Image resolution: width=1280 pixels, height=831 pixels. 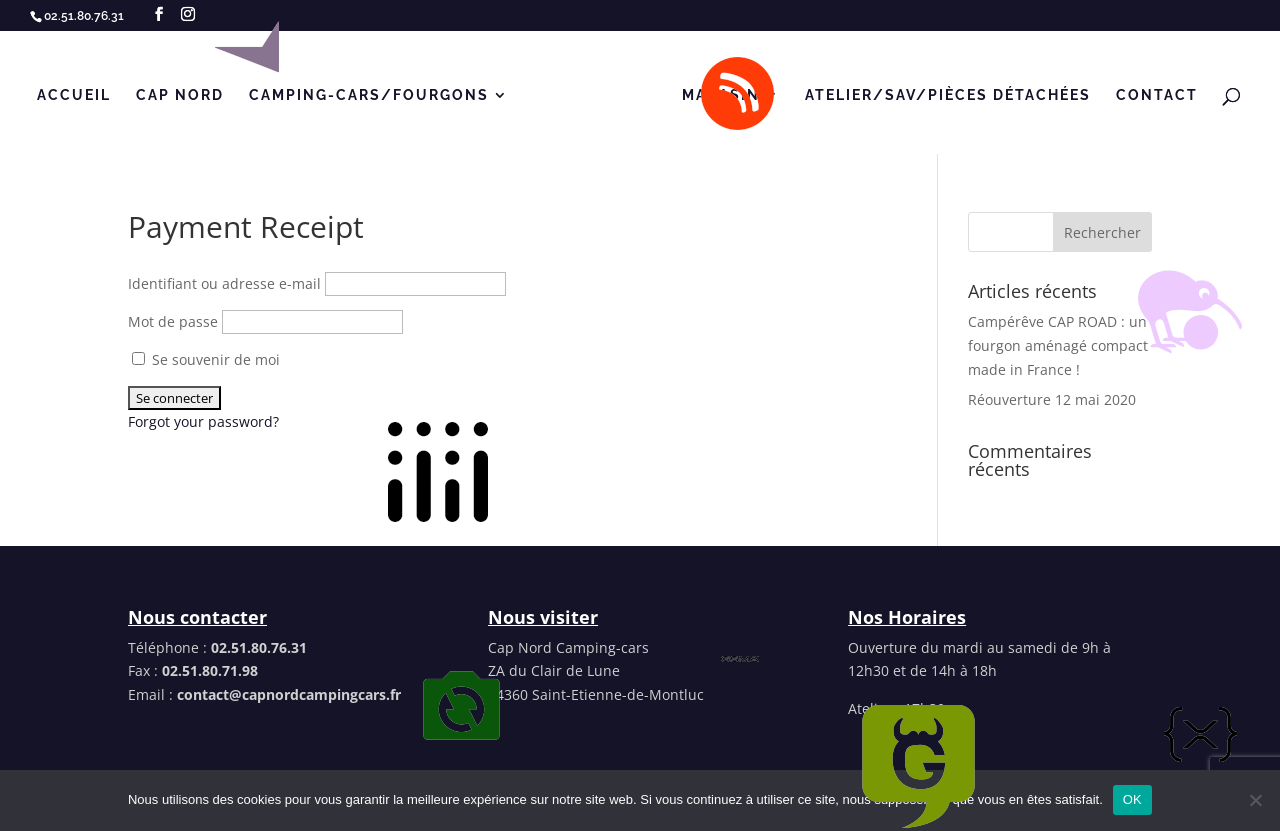 I want to click on XRP cryptocurrency logo, so click(x=1200, y=734).